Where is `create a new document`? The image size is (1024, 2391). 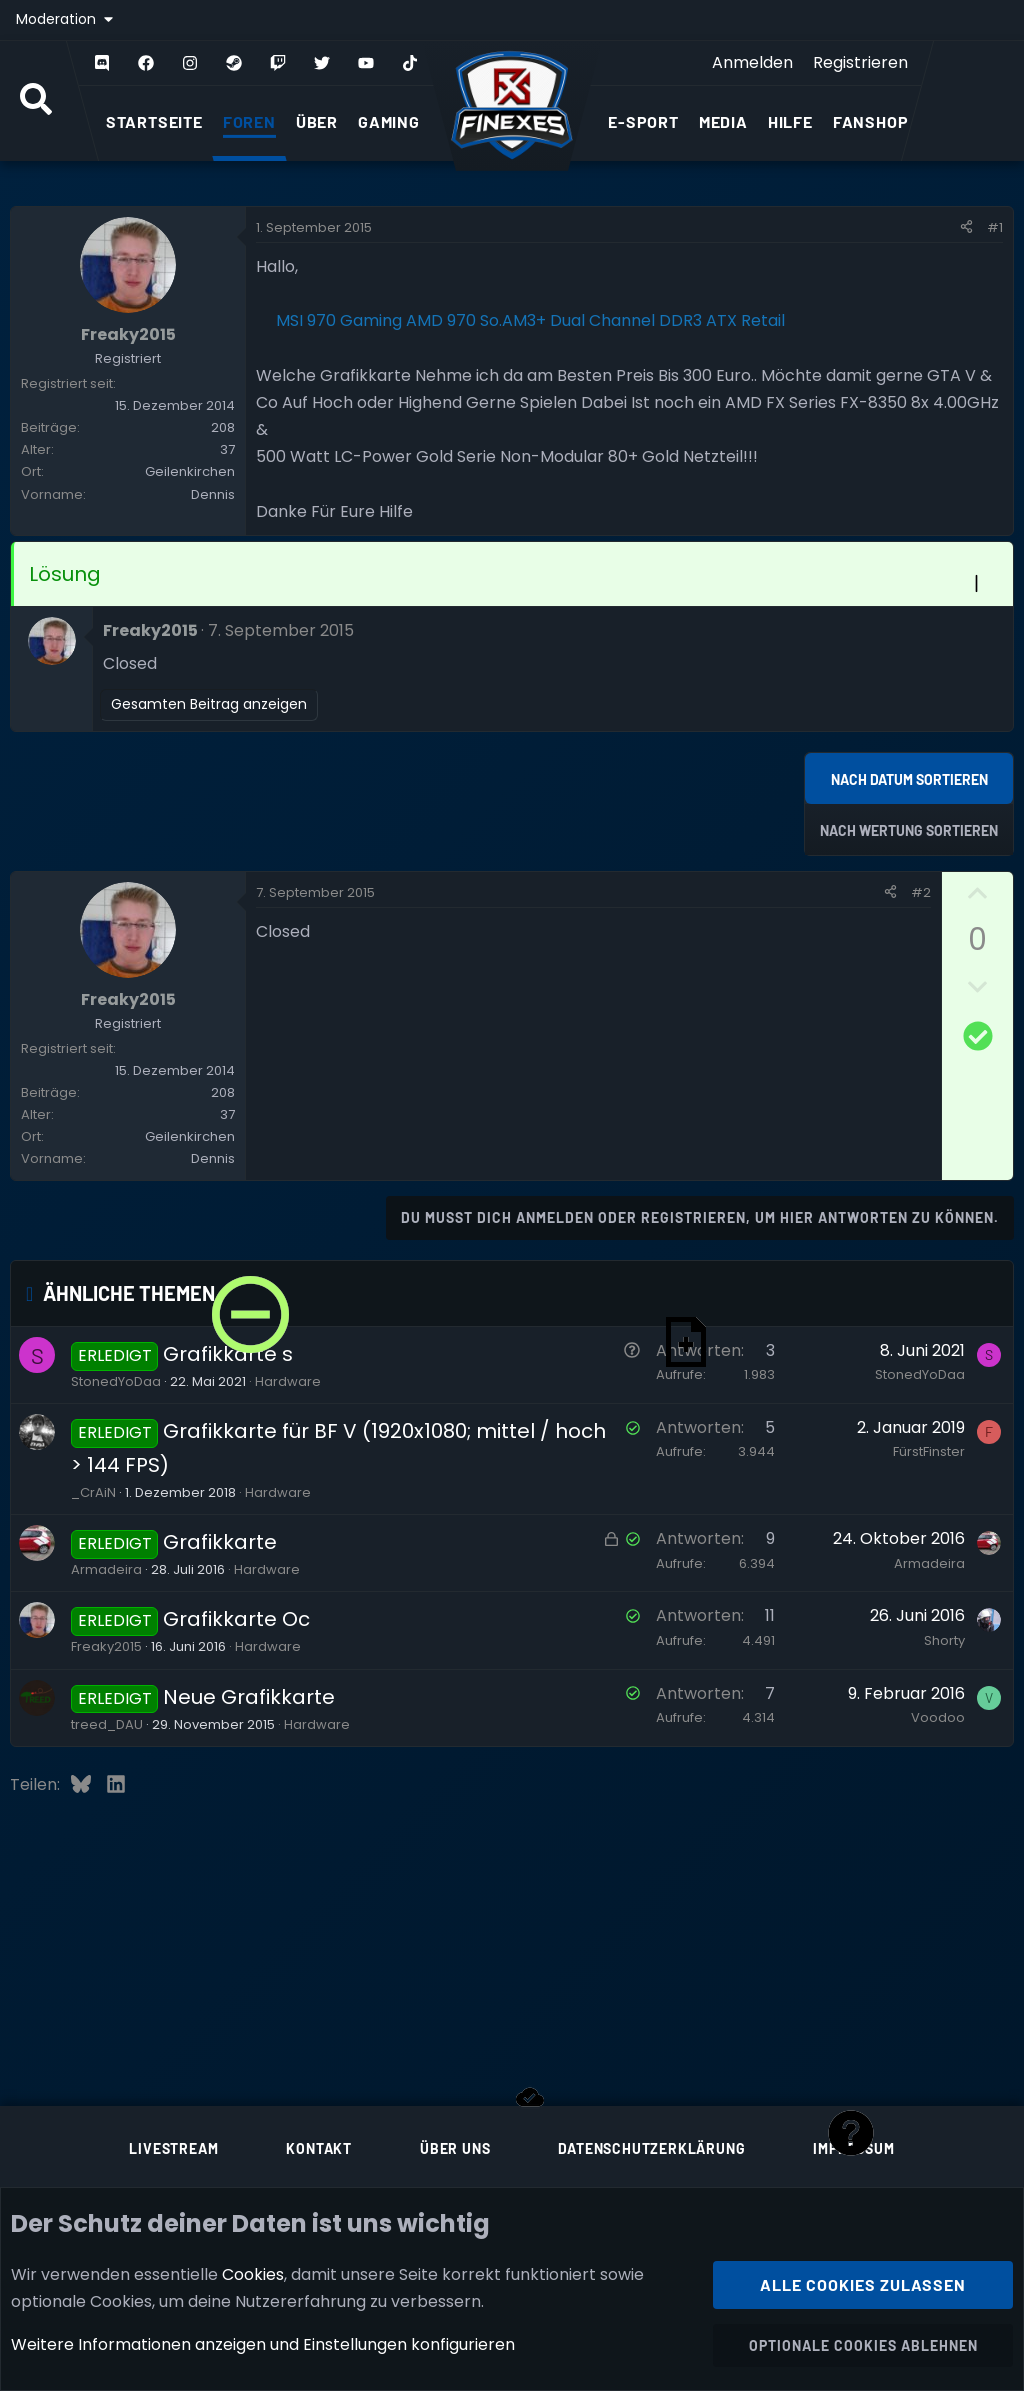 create a new document is located at coordinates (686, 1342).